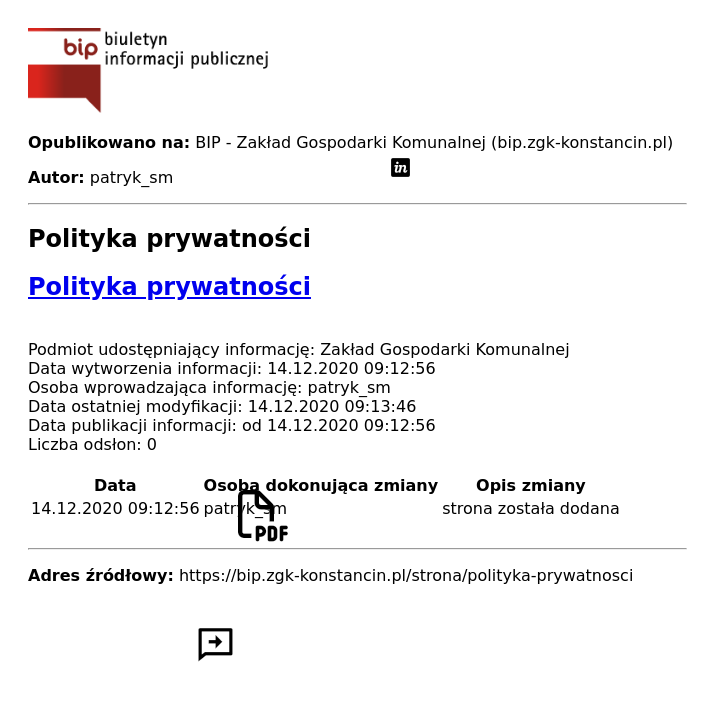 The image size is (715, 720). Describe the element at coordinates (215, 643) in the screenshot. I see `forward a chat message` at that location.